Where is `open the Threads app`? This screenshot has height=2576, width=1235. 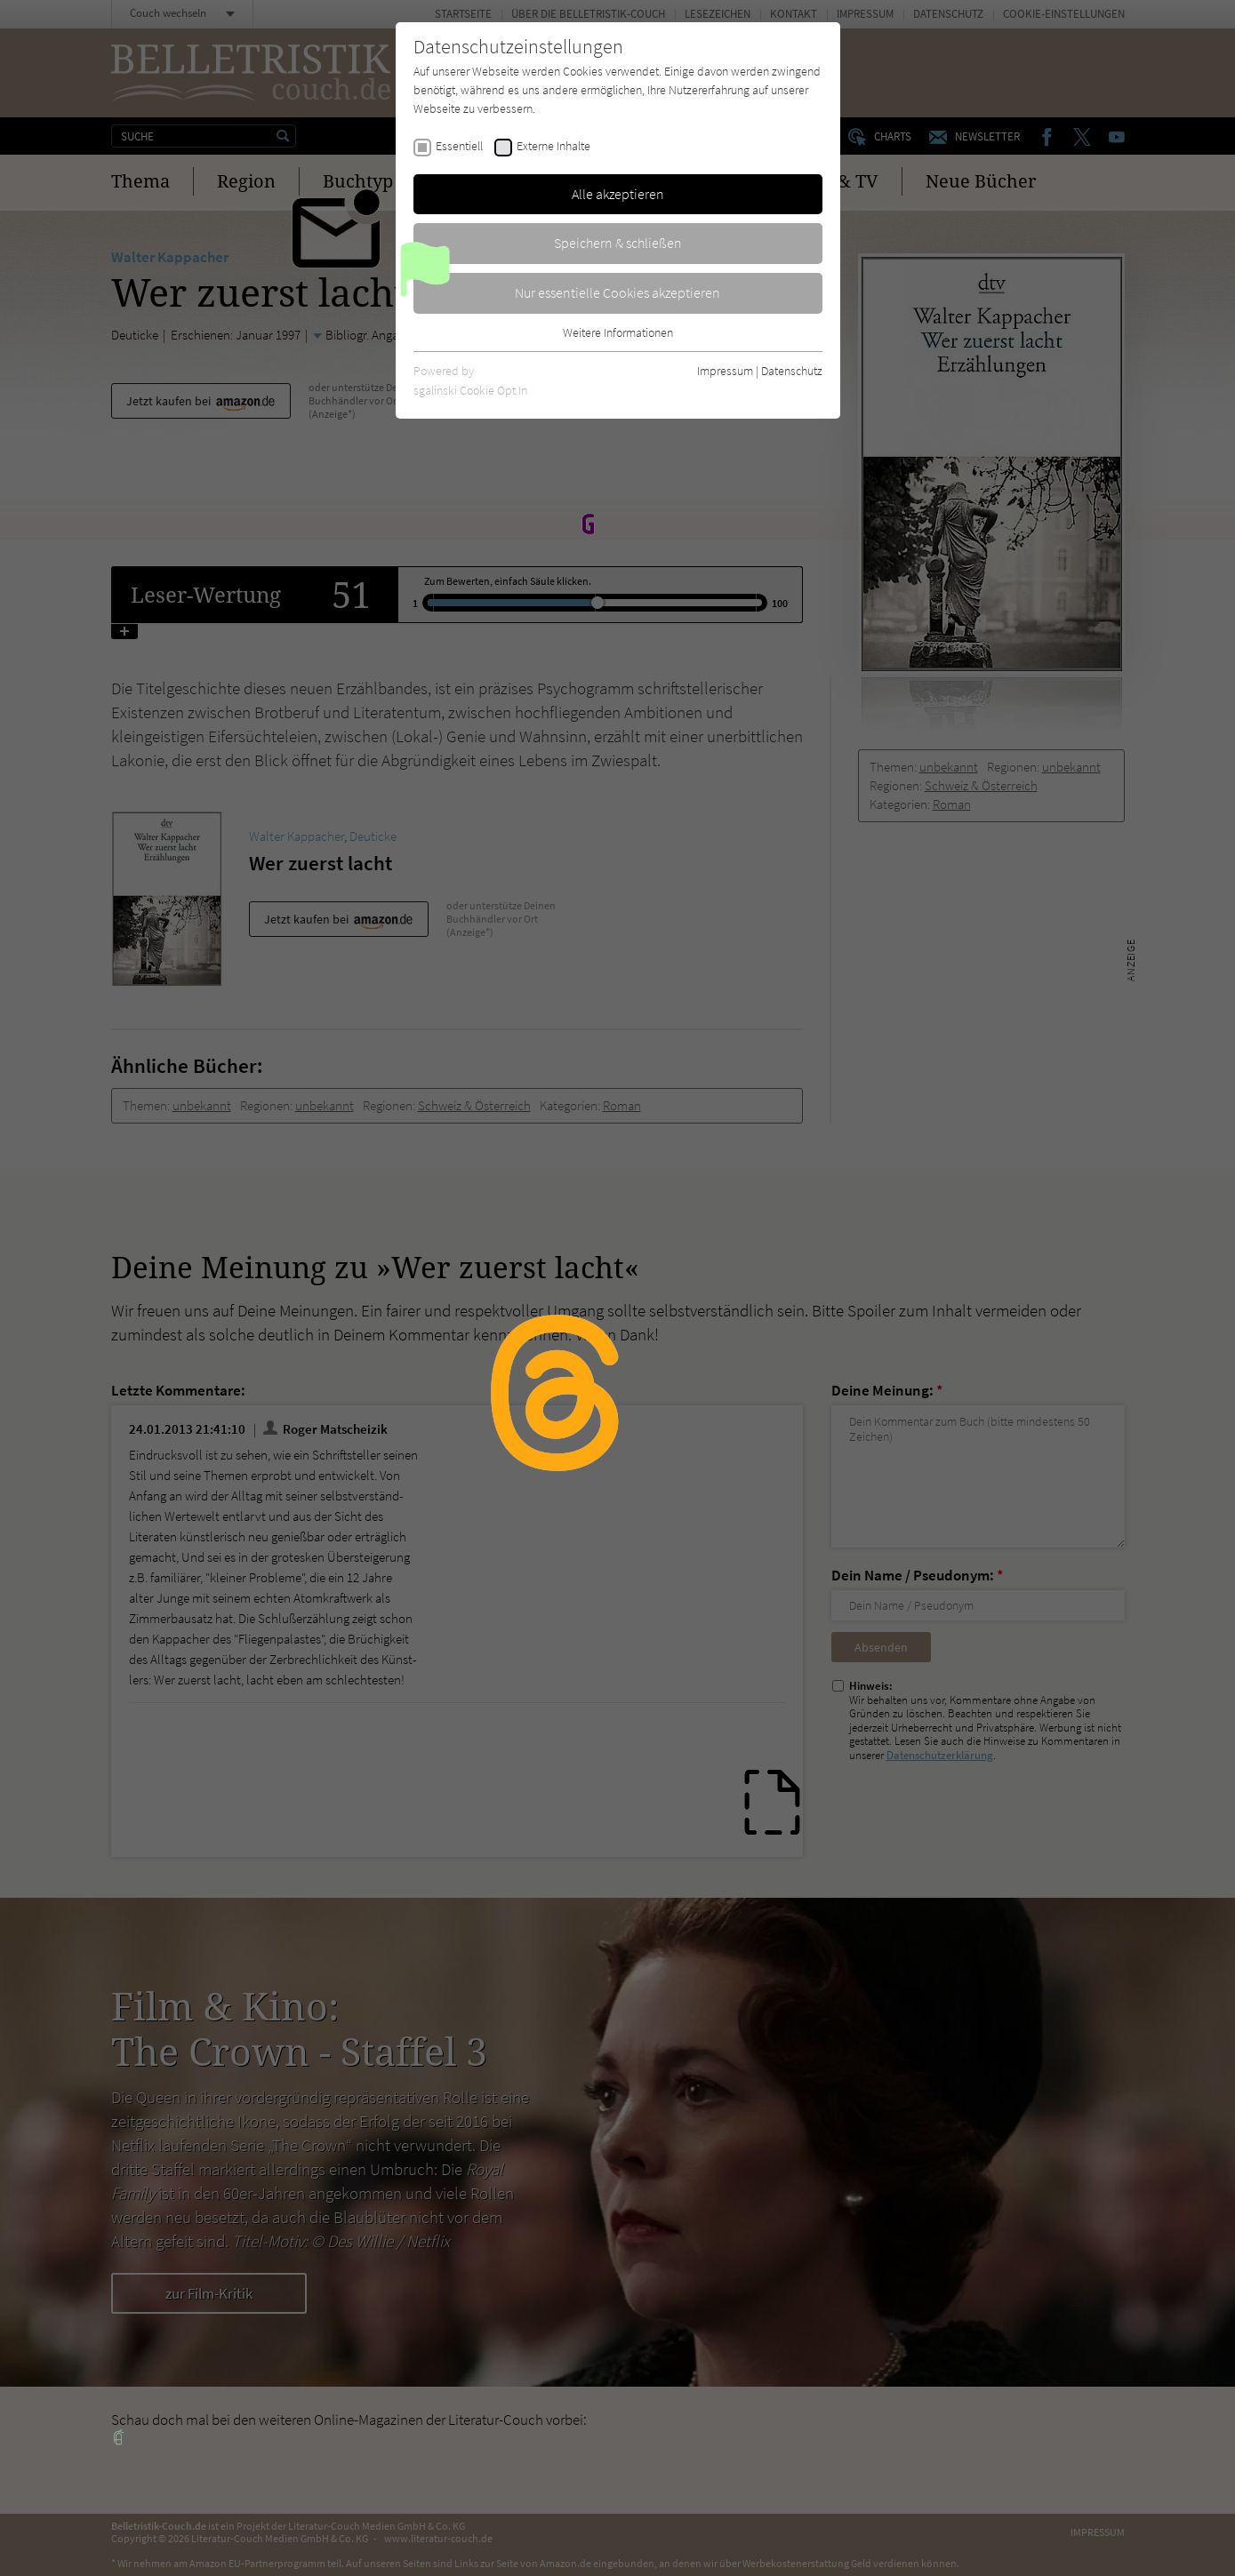
open the Threads app is located at coordinates (557, 1393).